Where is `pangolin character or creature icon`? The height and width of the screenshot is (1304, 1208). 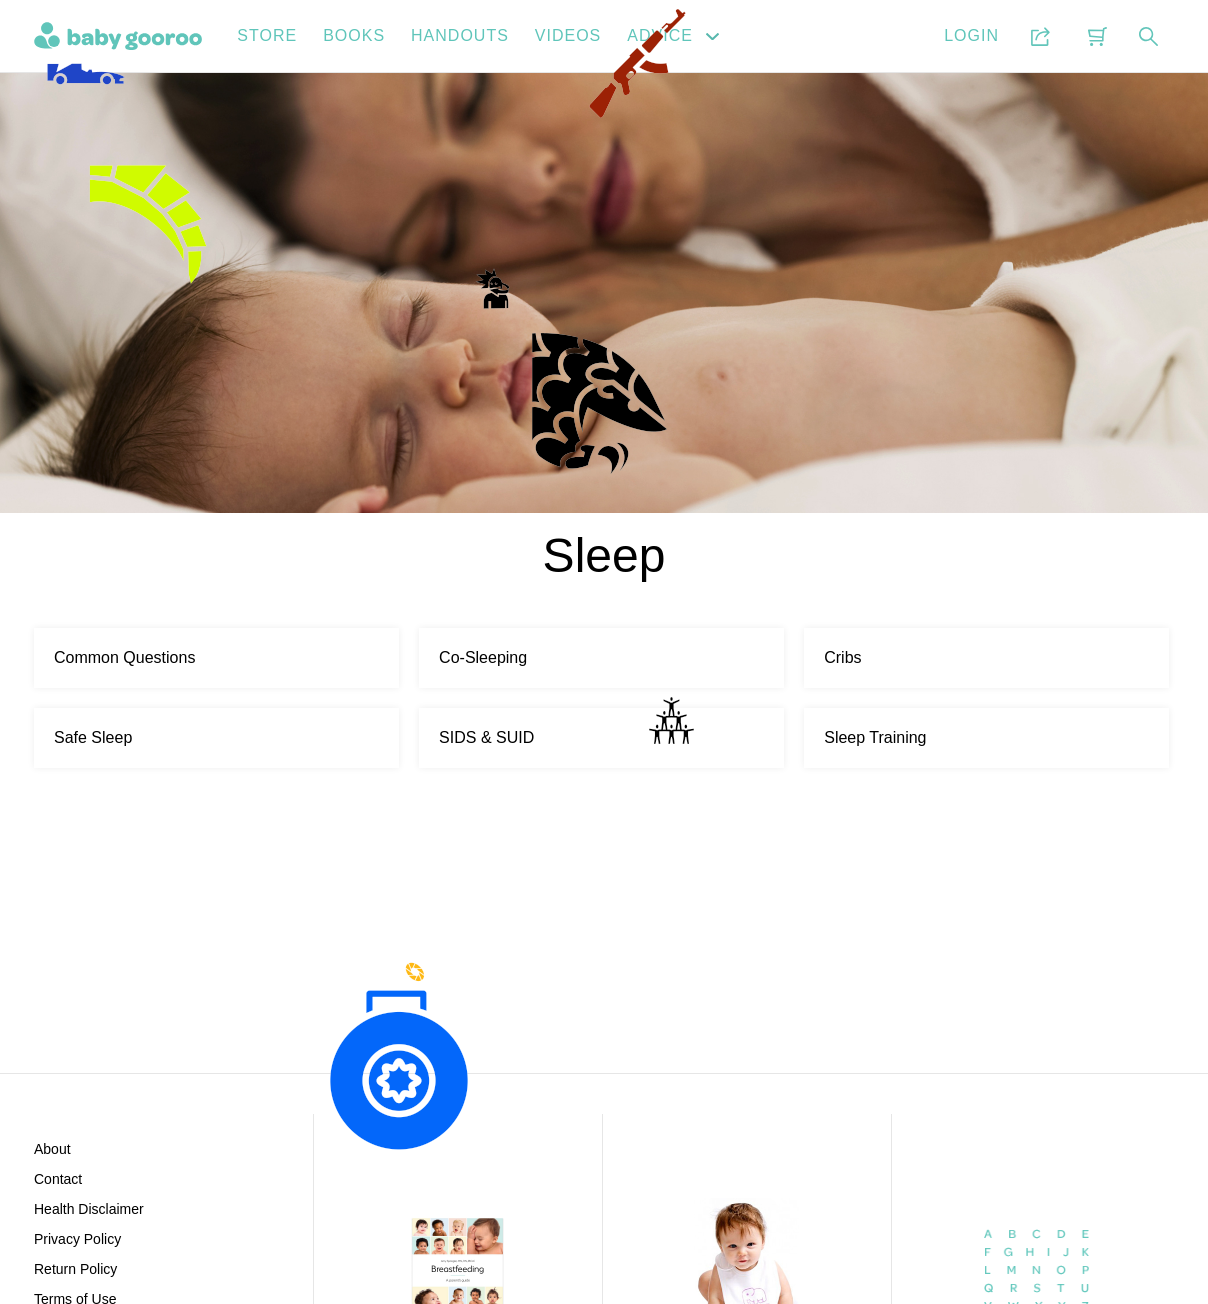
pangolin character or creature icon is located at coordinates (604, 403).